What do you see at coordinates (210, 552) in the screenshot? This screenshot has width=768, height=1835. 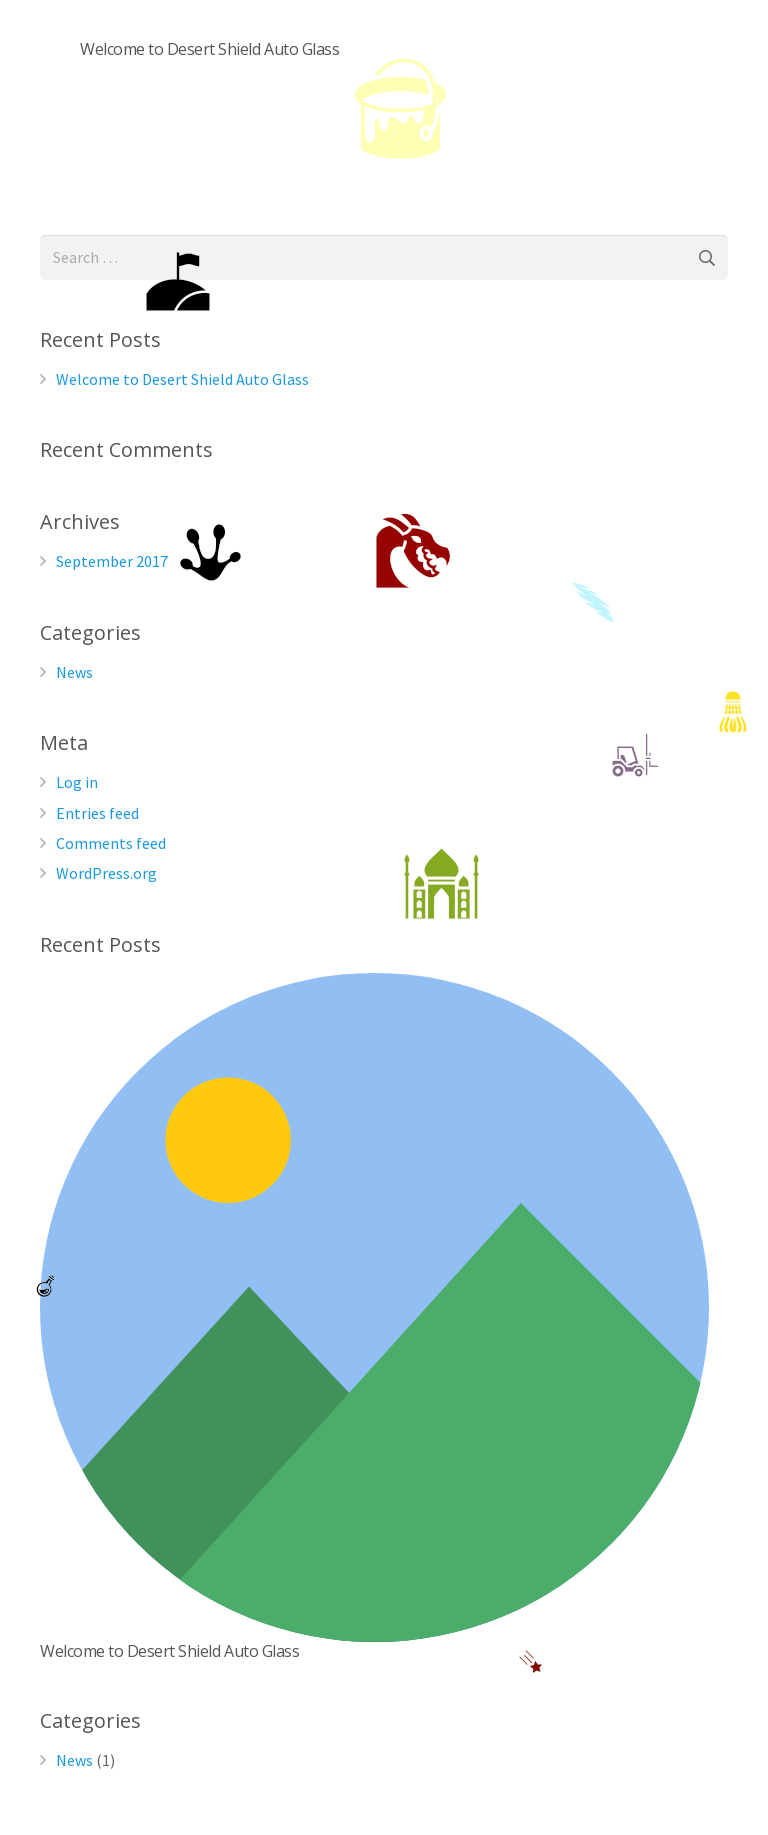 I see `amphibian or frog-related game element` at bounding box center [210, 552].